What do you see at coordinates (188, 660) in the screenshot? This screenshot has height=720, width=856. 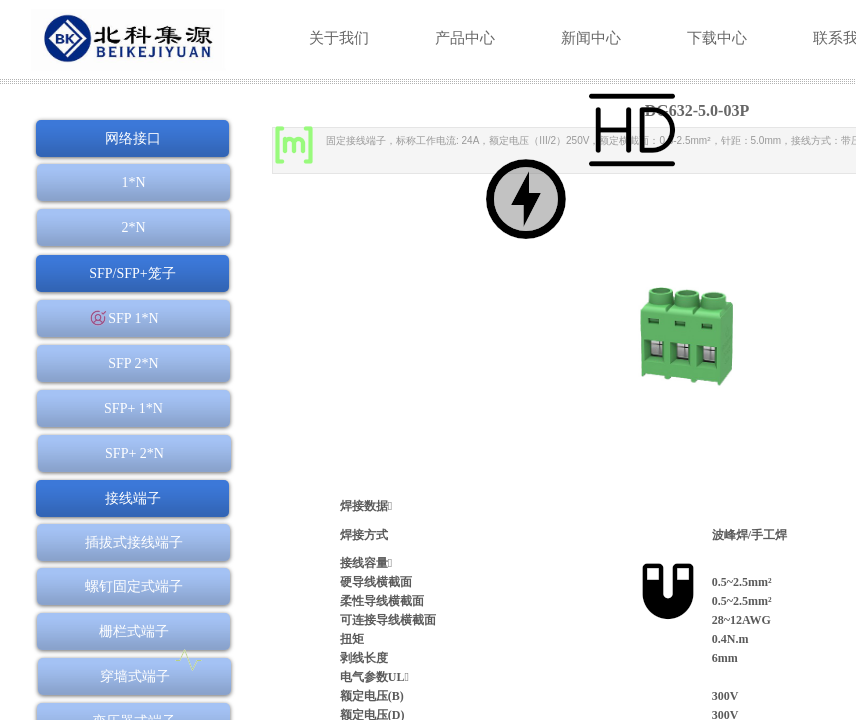 I see `view health or heart rate monitoring` at bounding box center [188, 660].